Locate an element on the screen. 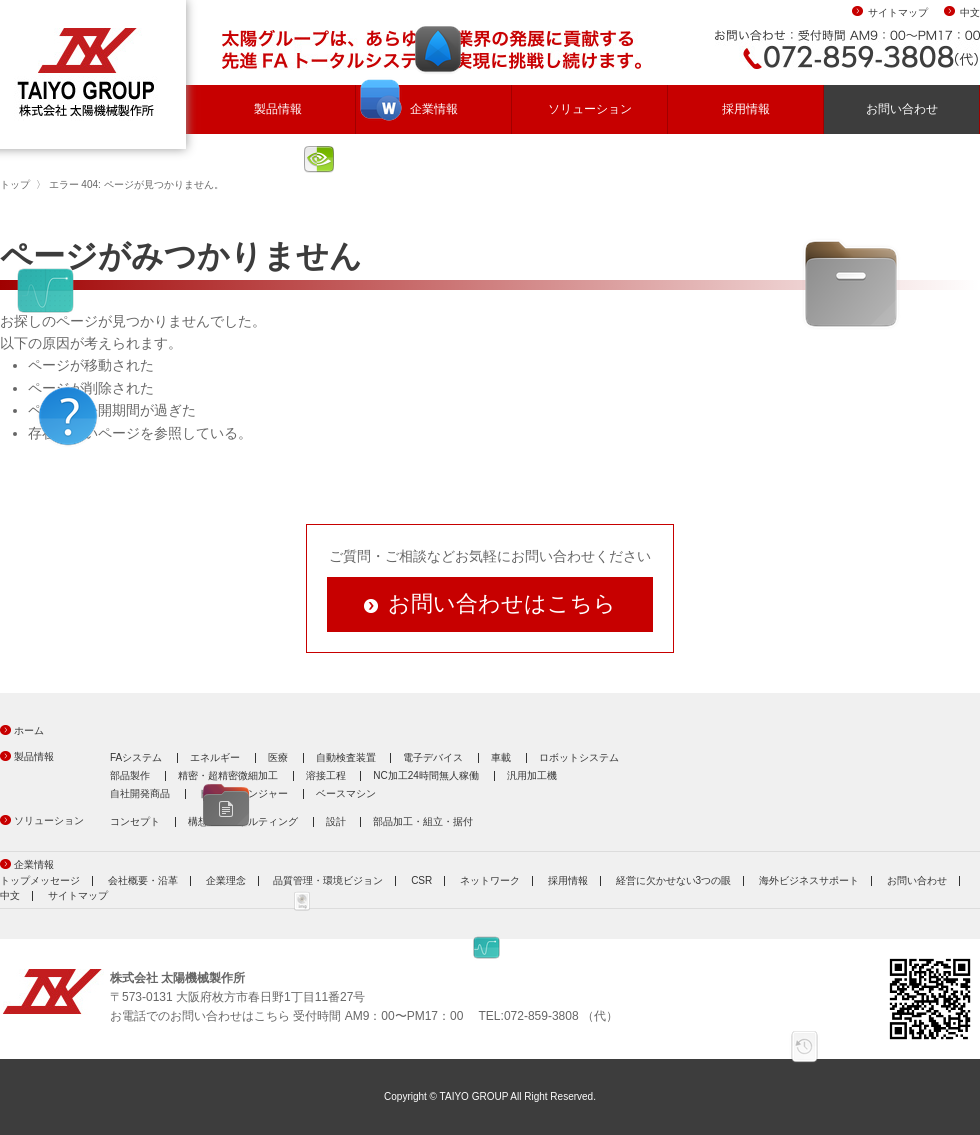  open system resource usage monitor is located at coordinates (45, 290).